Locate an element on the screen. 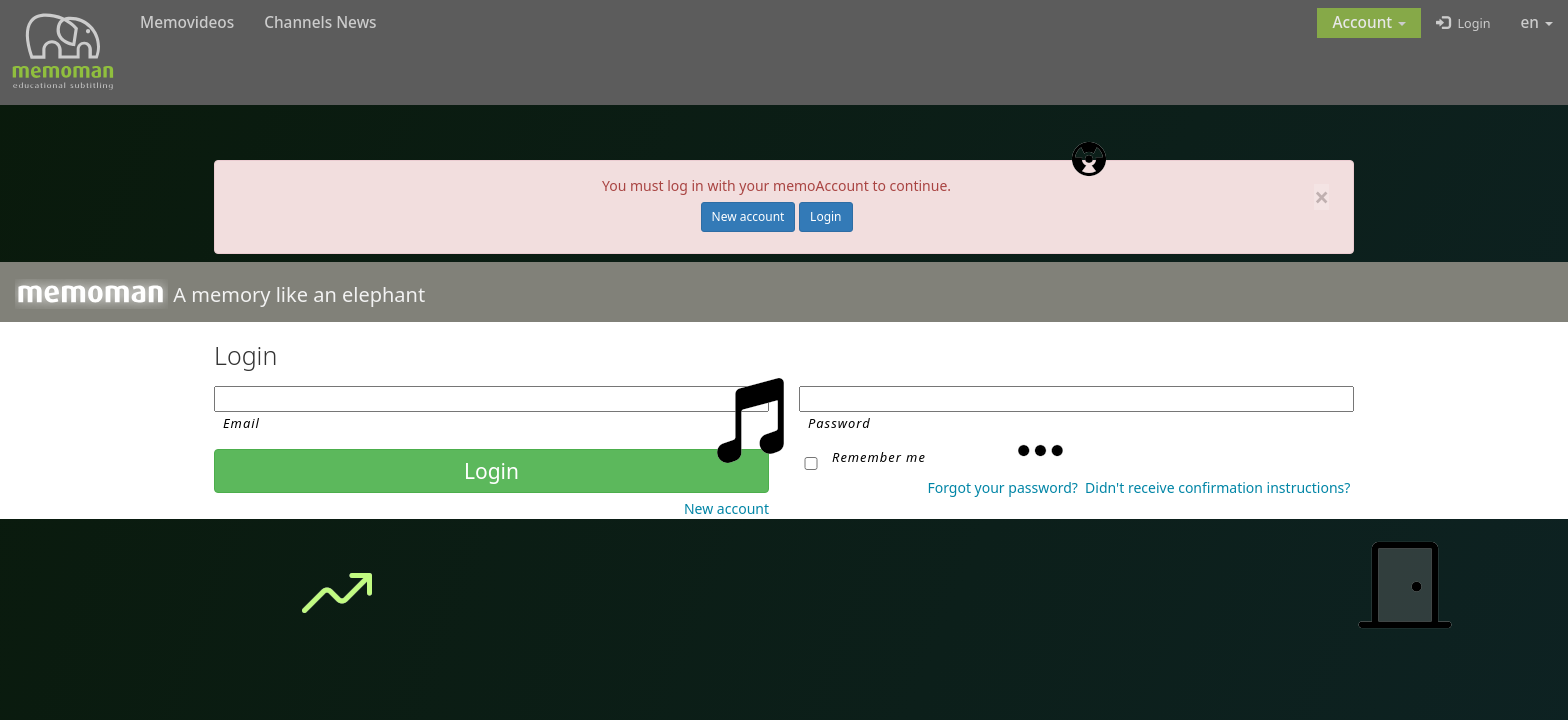 This screenshot has height=720, width=1568. exit or log out of the application is located at coordinates (1405, 585).